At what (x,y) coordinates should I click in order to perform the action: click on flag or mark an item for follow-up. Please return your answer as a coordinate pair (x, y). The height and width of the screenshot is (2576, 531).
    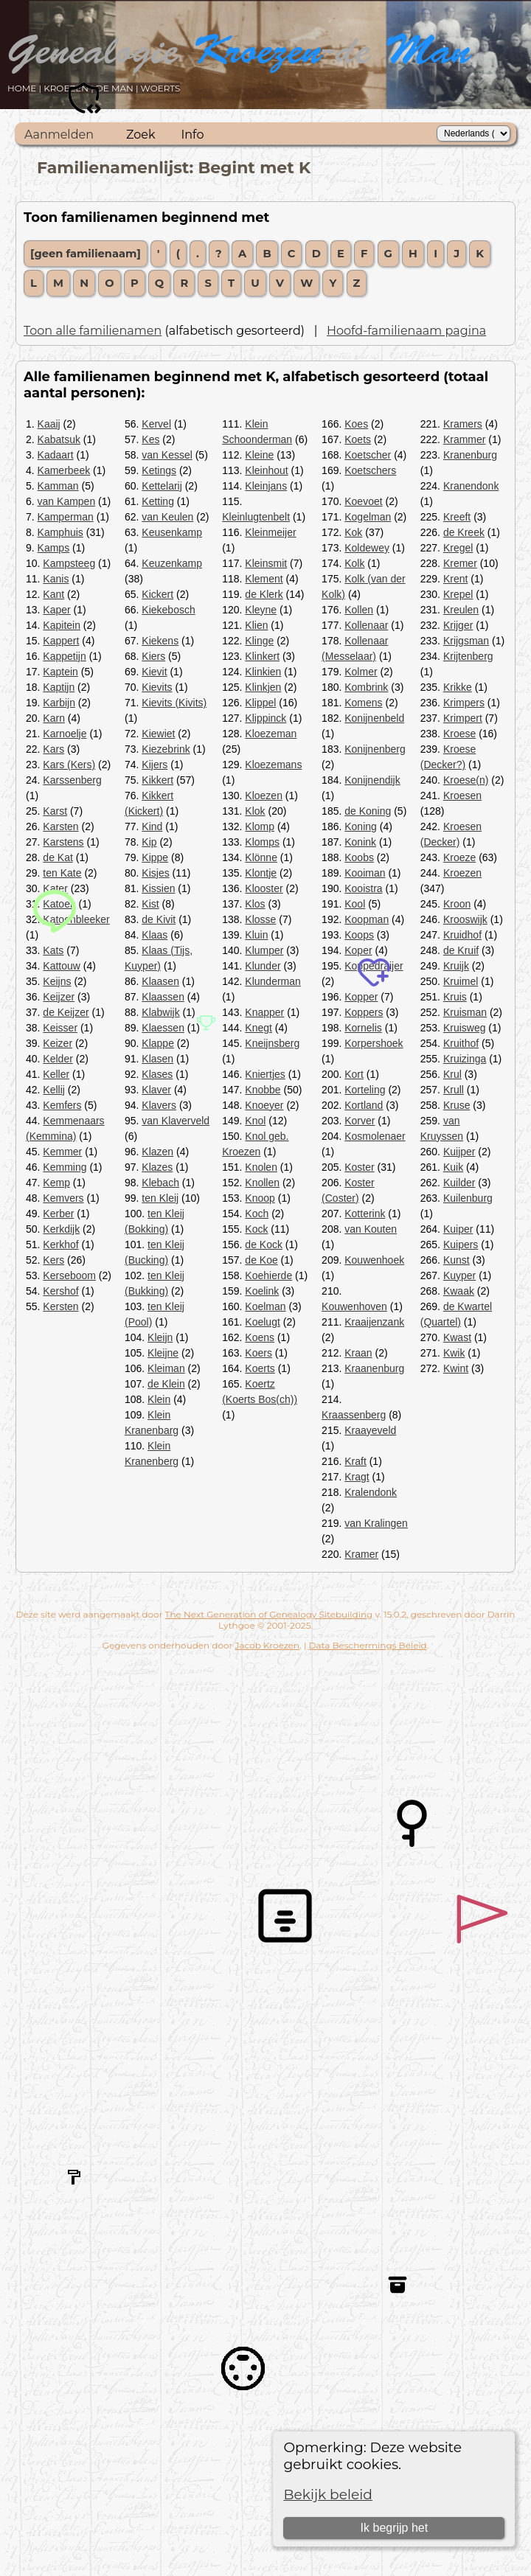
    Looking at the image, I should click on (477, 1919).